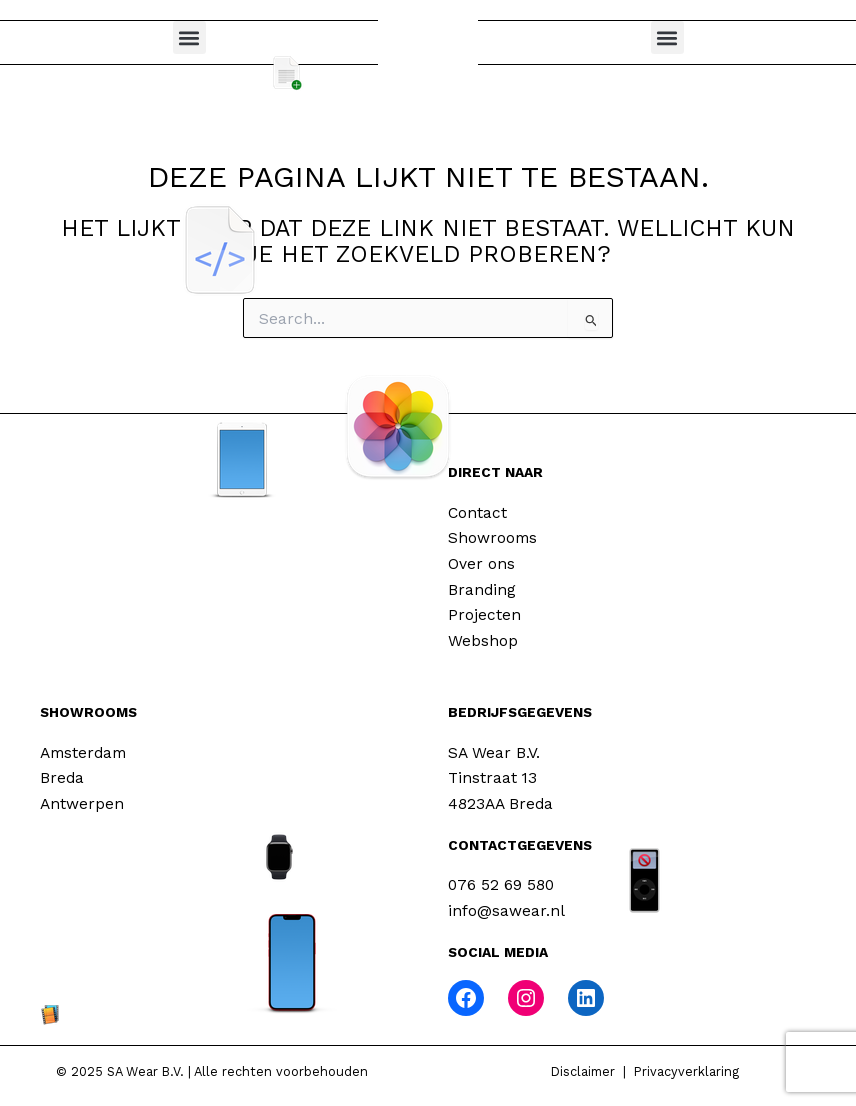 This screenshot has width=856, height=1106. What do you see at coordinates (50, 1015) in the screenshot?
I see `open iMovie library` at bounding box center [50, 1015].